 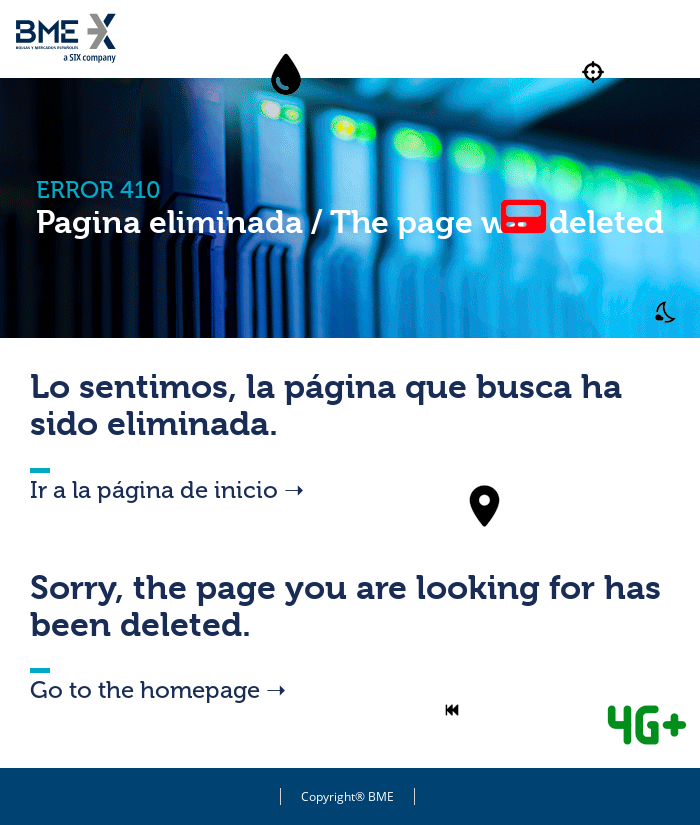 I want to click on indicates pager or beeper device, so click(x=523, y=216).